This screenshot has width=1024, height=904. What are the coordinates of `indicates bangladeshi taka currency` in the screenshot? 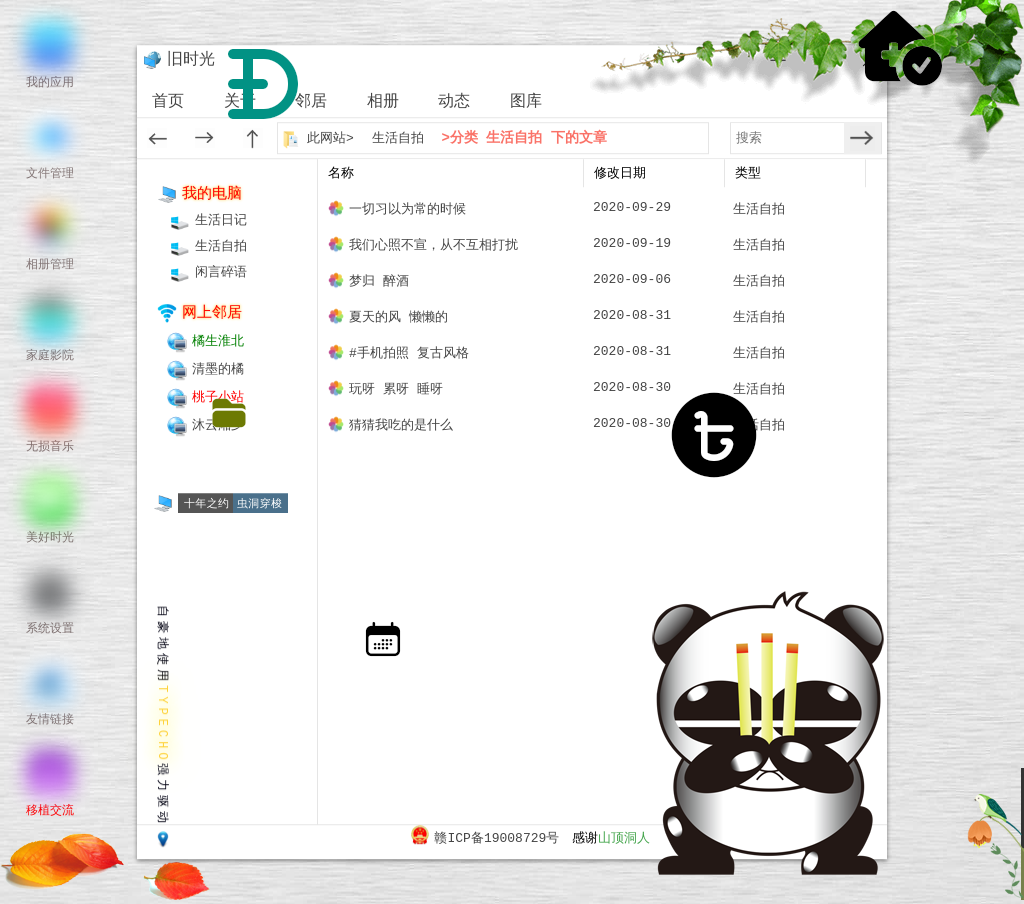 It's located at (714, 435).